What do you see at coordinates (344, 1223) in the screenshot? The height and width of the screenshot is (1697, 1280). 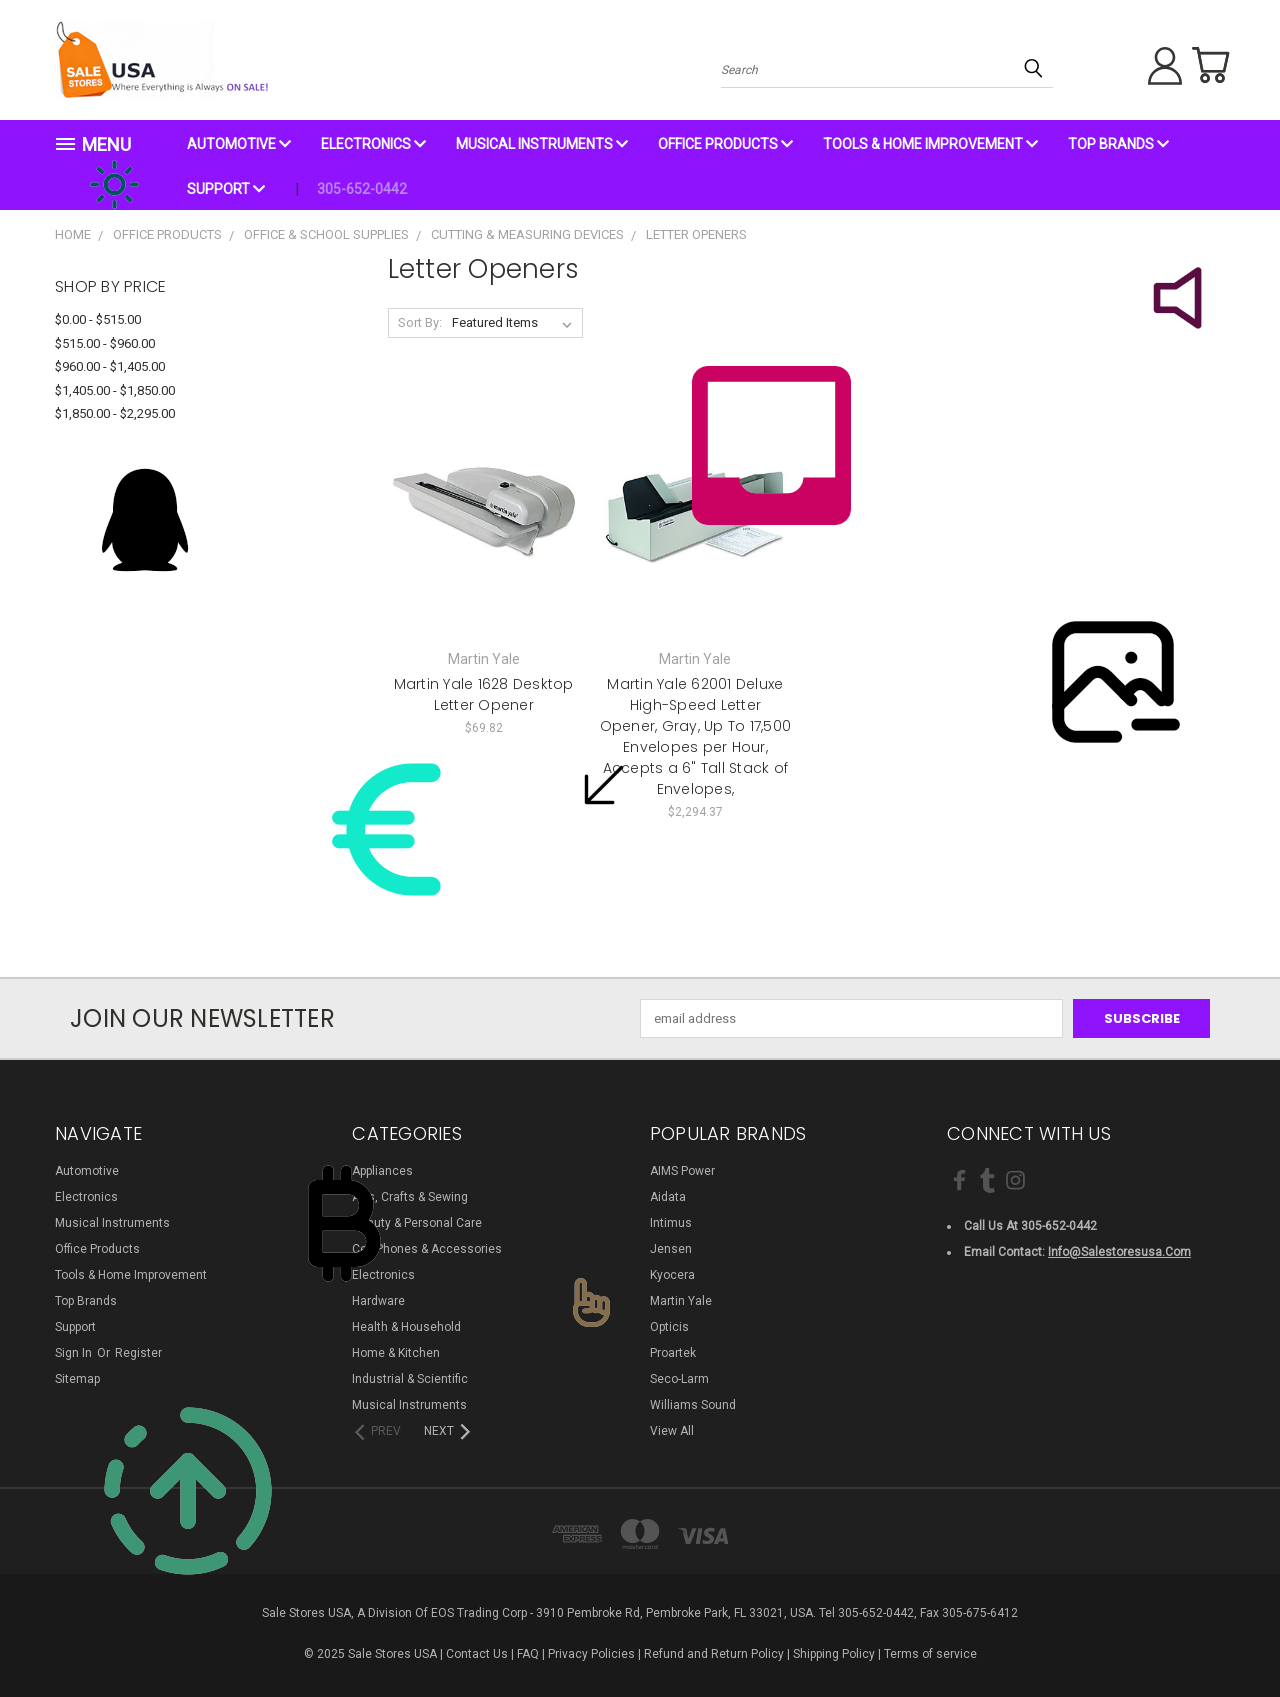 I see `view bitcoin balance or wallet` at bounding box center [344, 1223].